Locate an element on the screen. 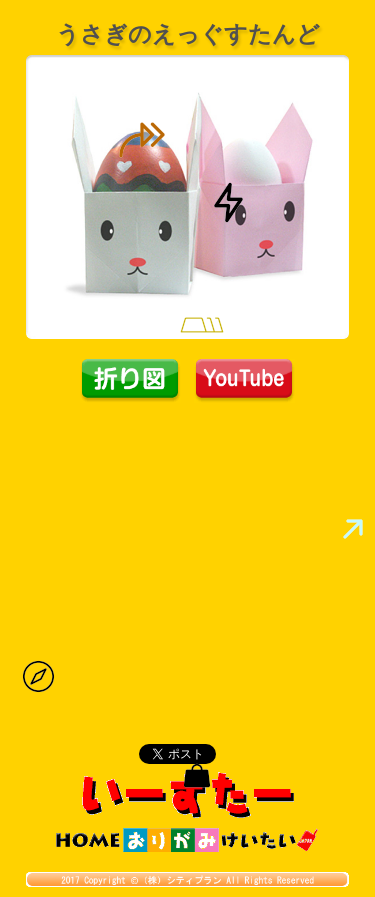 This screenshot has height=897, width=375. toggle flash on camera is located at coordinates (228, 202).